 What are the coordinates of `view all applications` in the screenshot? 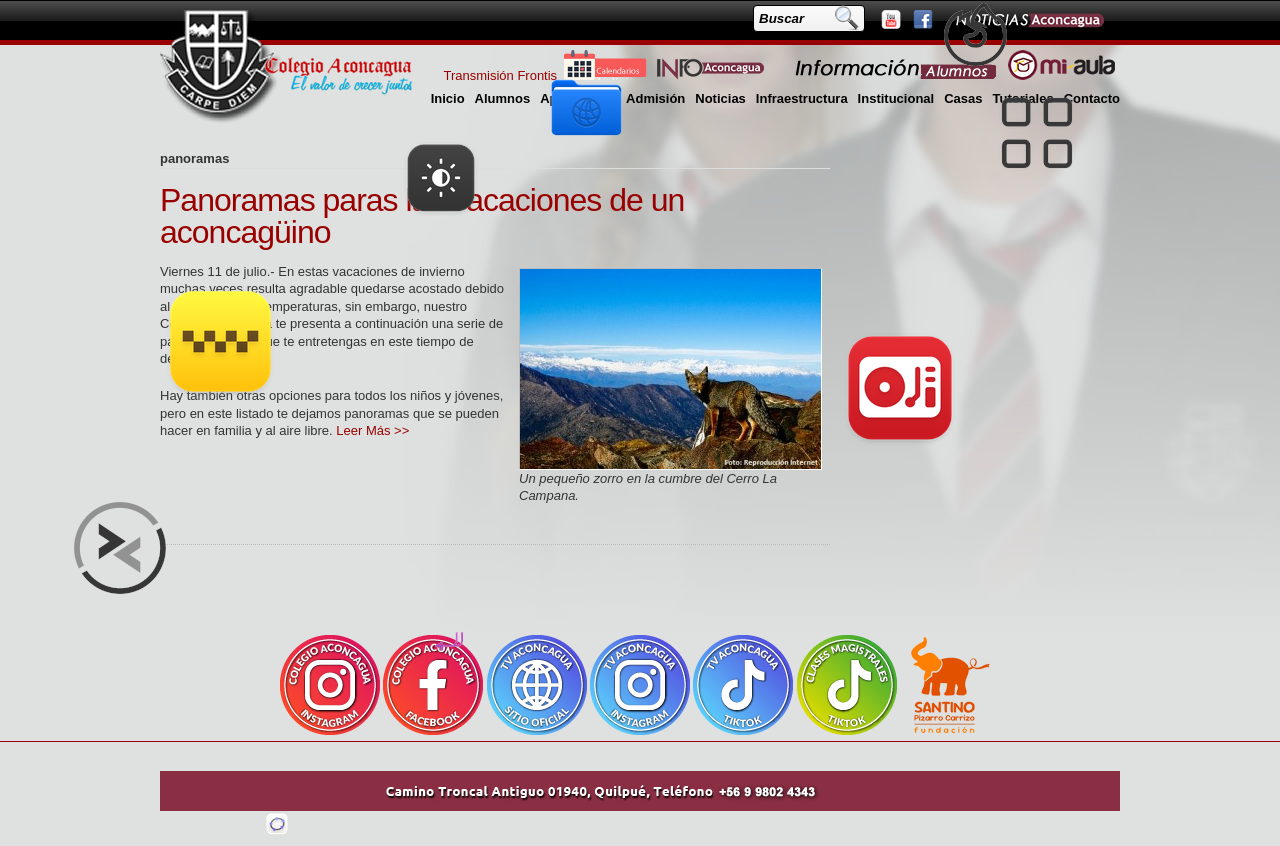 It's located at (1037, 133).